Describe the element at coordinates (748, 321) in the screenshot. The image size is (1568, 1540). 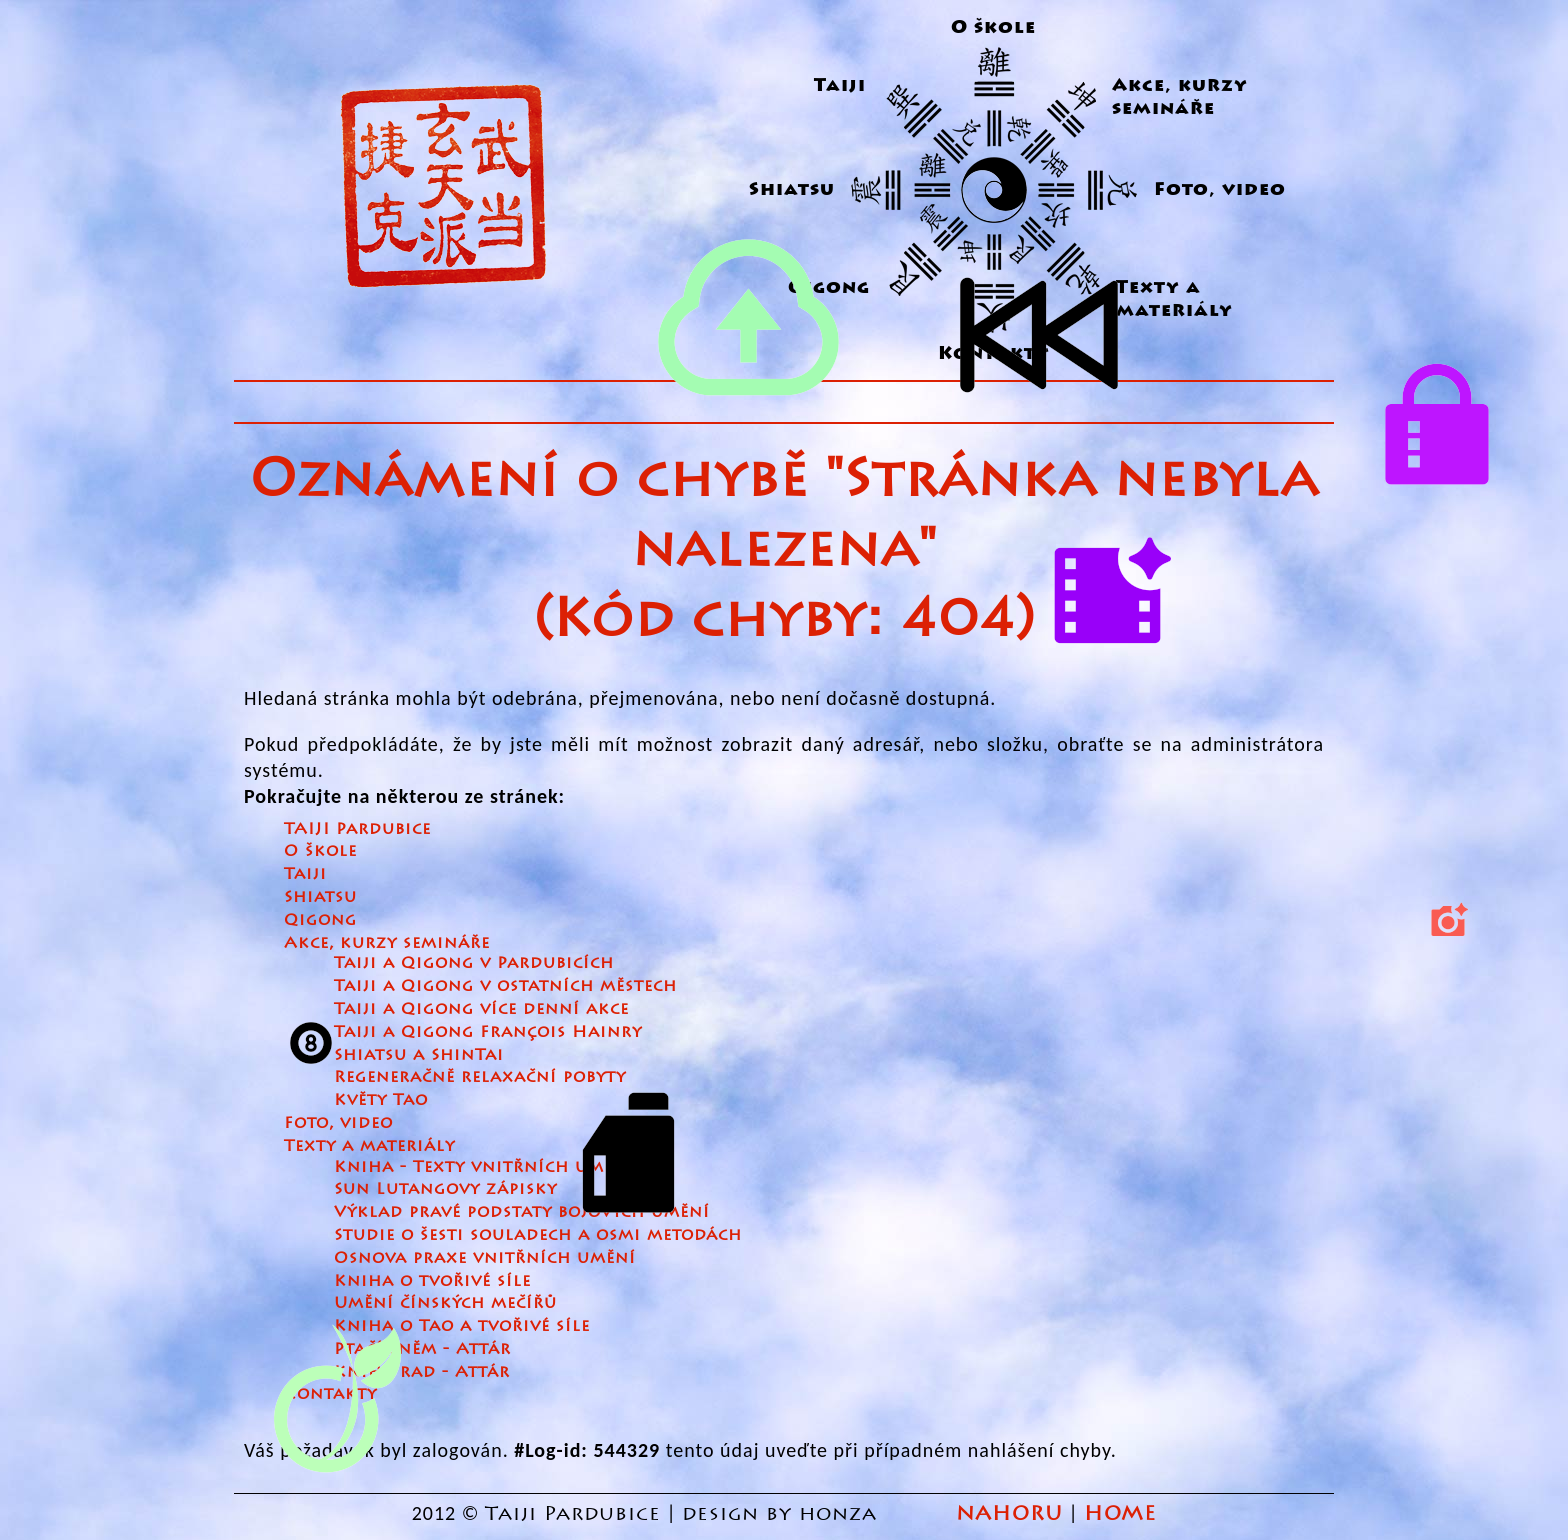
I see `upload file to cloud storage` at that location.